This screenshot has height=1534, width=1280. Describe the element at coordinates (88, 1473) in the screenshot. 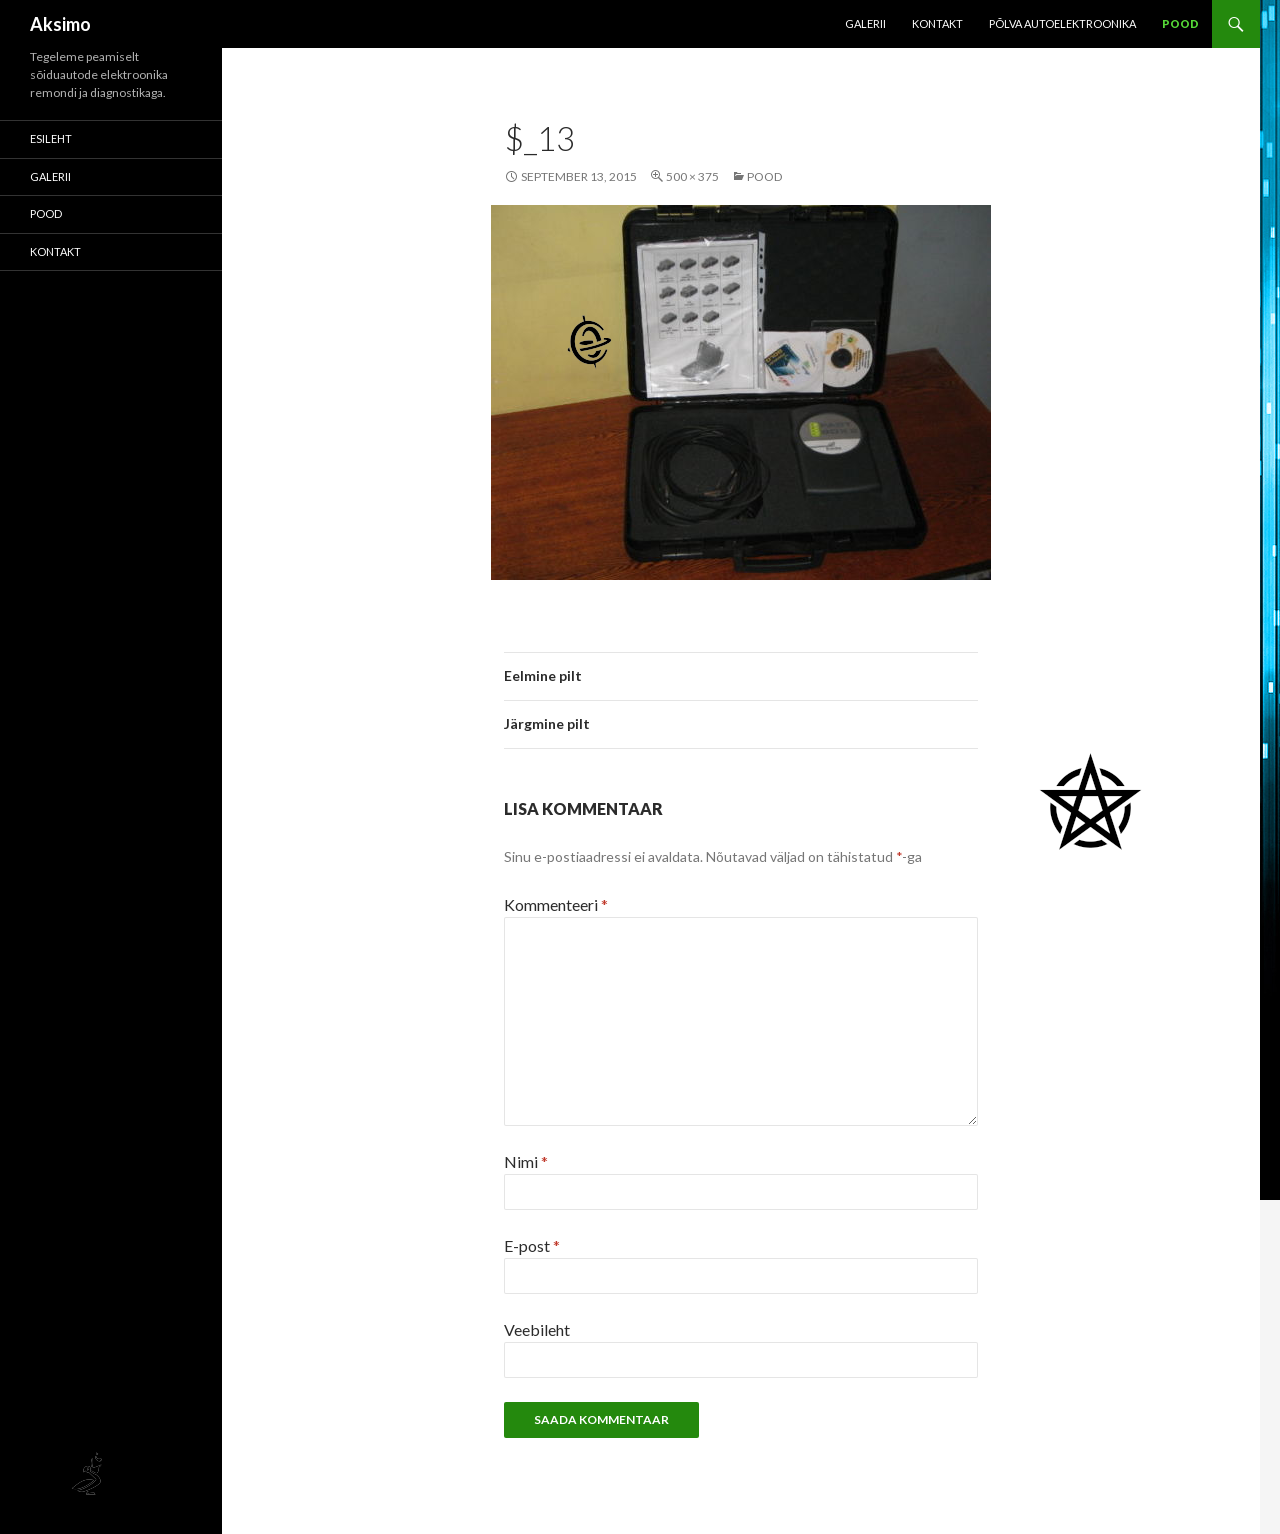

I see `pelican character or mascot in a game` at that location.